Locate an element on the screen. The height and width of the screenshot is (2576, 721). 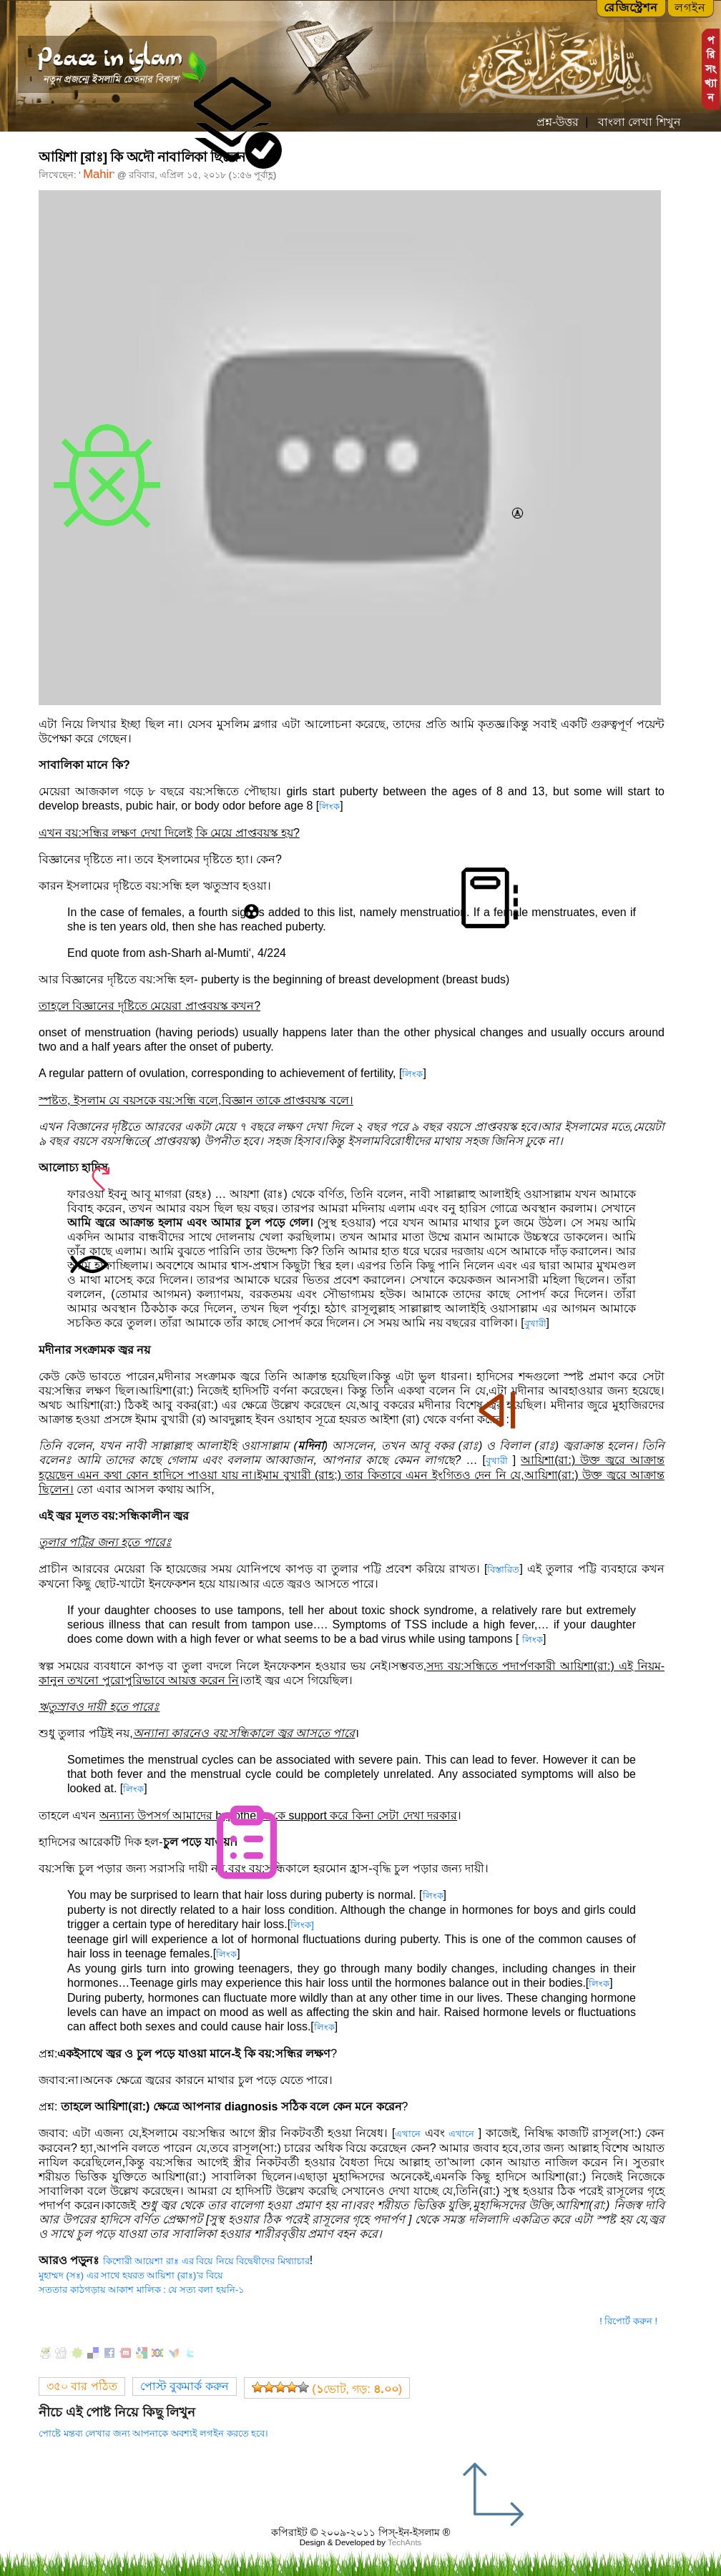
view task list or checklist is located at coordinates (247, 1842).